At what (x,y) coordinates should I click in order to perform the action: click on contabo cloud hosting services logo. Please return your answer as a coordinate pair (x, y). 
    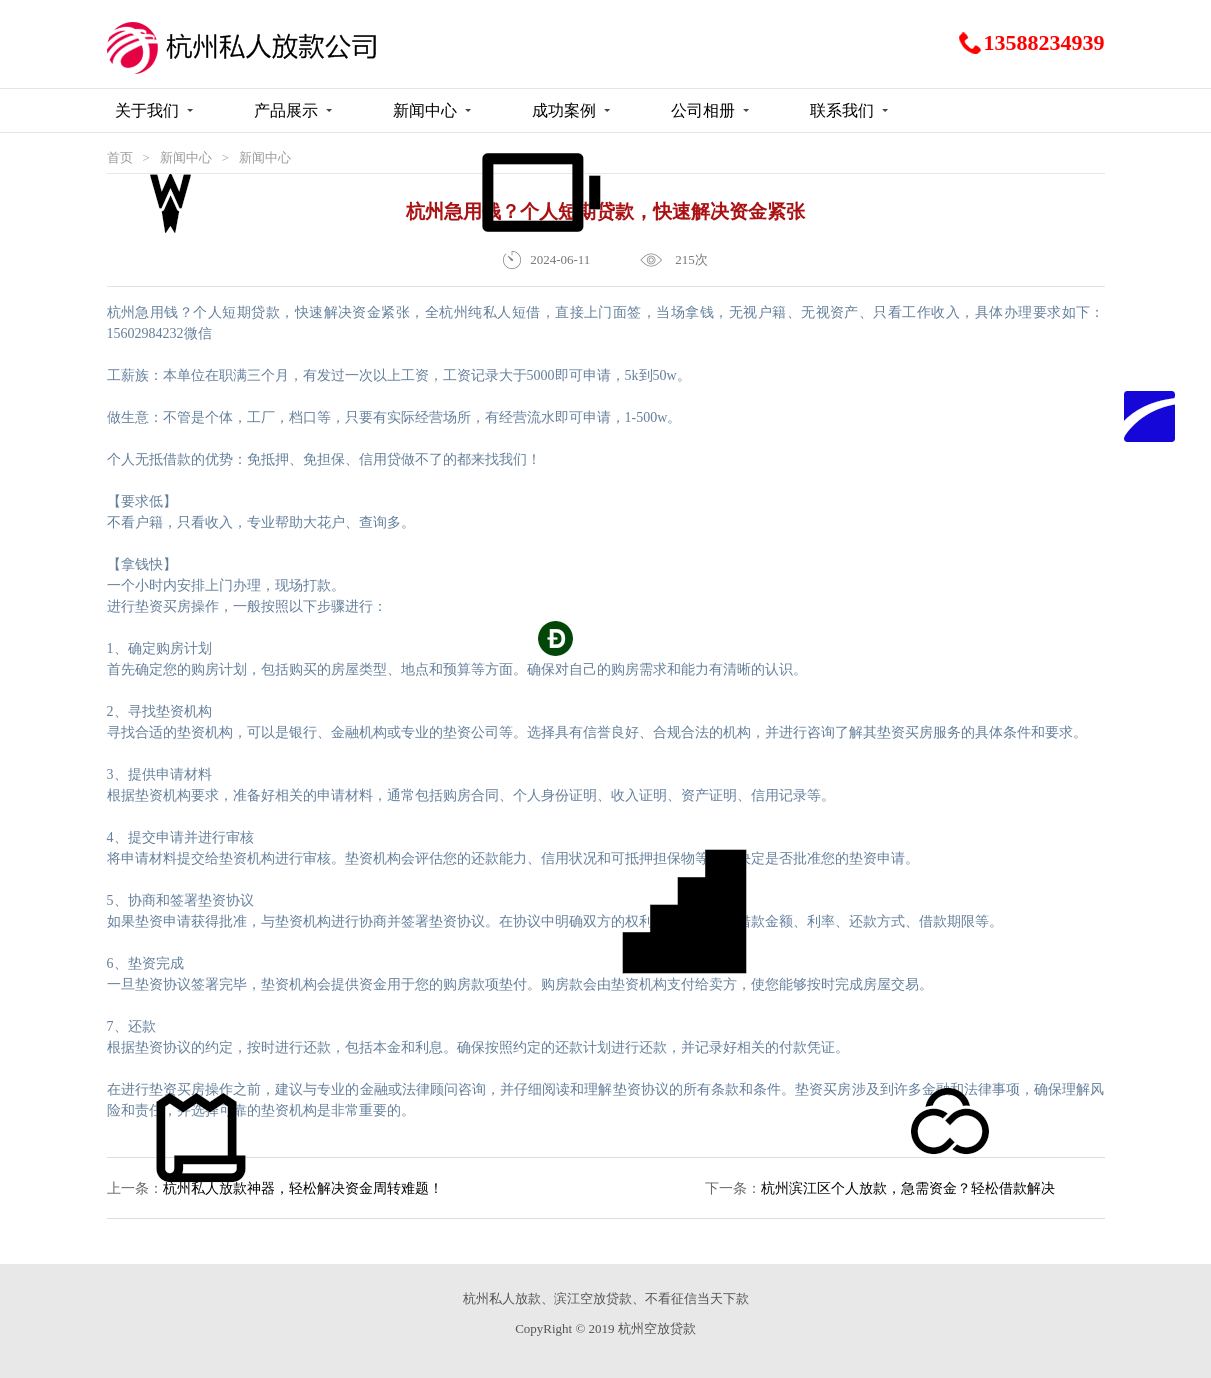
    Looking at the image, I should click on (950, 1121).